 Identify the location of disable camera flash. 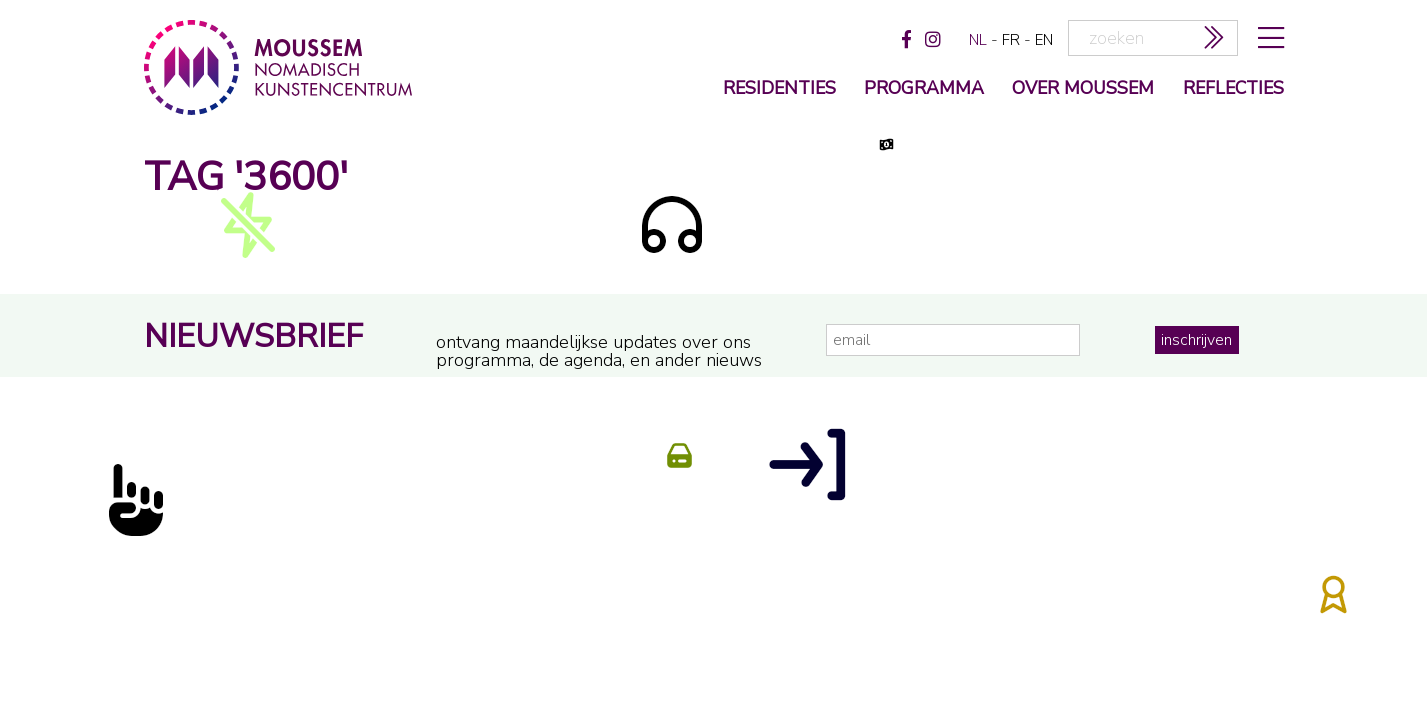
(248, 225).